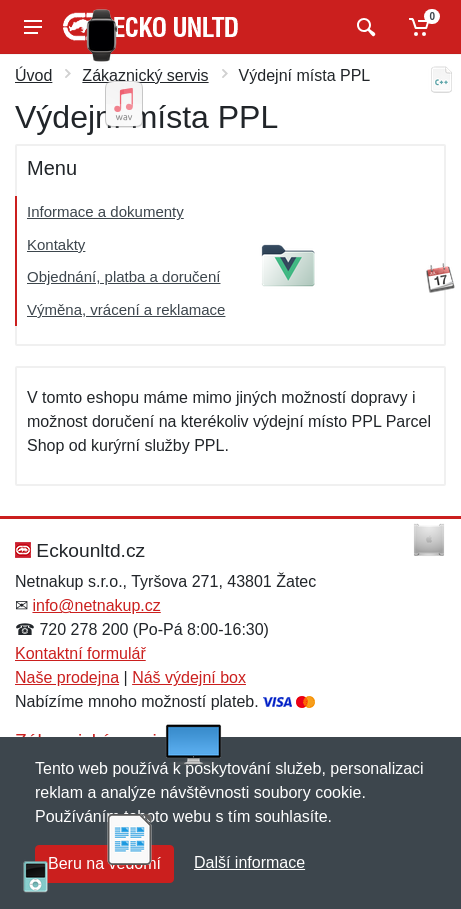 The image size is (461, 909). I want to click on iPod nano device connected, so click(35, 869).